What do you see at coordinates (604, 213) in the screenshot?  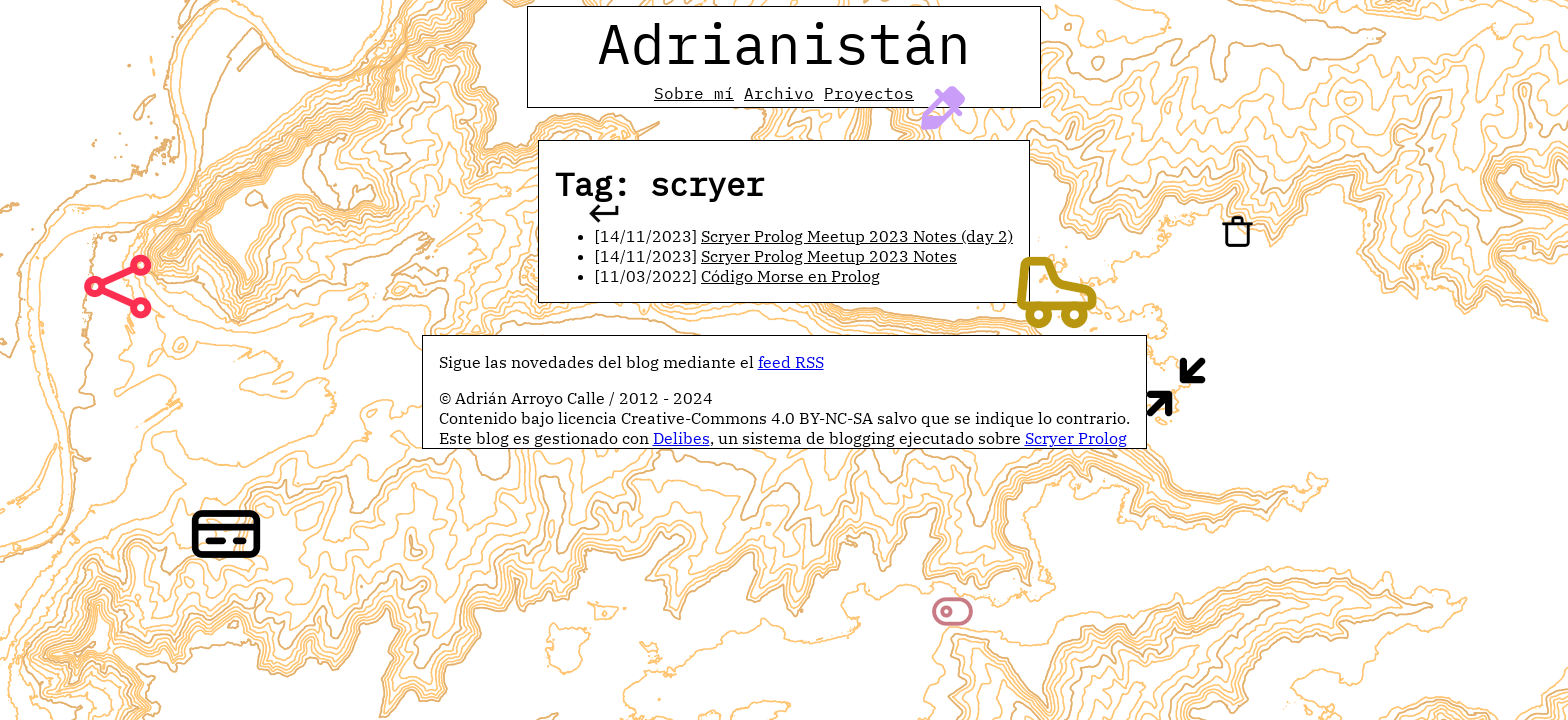 I see `submit or confirm text input` at bounding box center [604, 213].